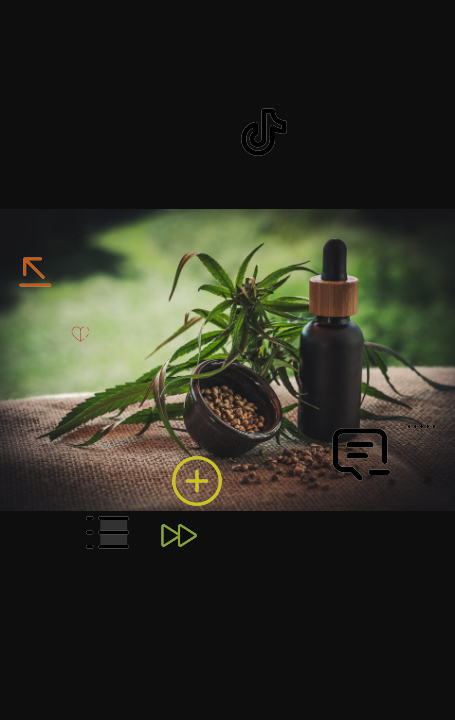 This screenshot has width=455, height=720. Describe the element at coordinates (421, 426) in the screenshot. I see `indicates a divider or separator between content sections` at that location.